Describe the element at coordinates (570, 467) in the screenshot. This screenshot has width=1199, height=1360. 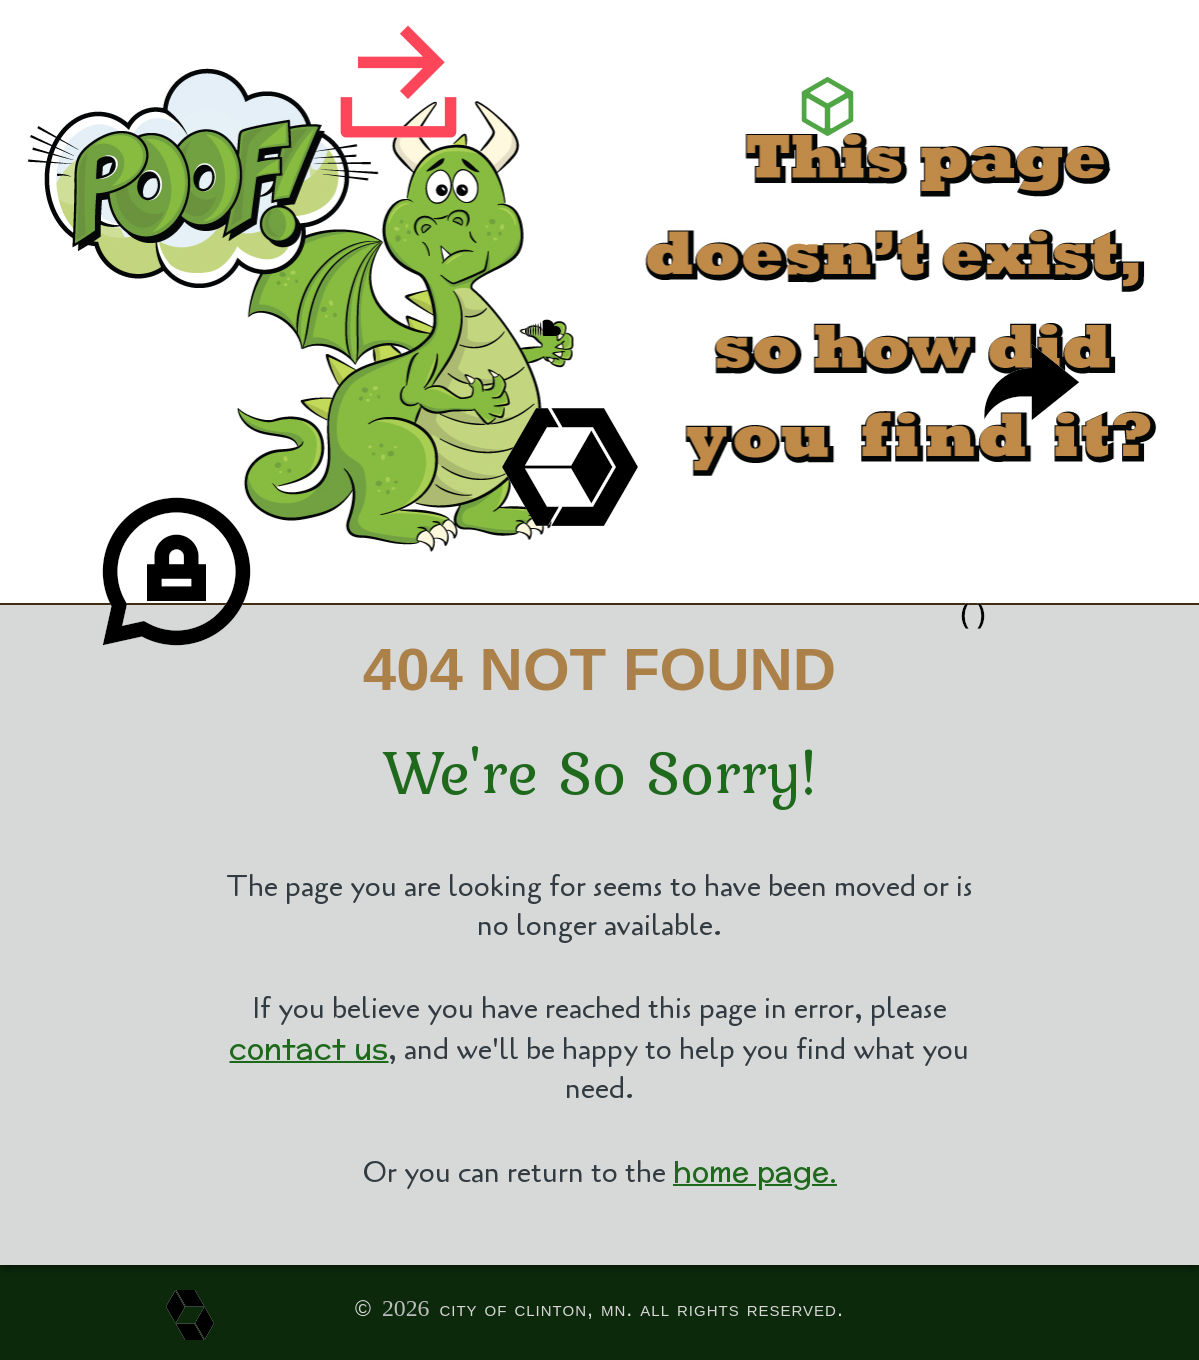
I see `open3d library or application` at that location.